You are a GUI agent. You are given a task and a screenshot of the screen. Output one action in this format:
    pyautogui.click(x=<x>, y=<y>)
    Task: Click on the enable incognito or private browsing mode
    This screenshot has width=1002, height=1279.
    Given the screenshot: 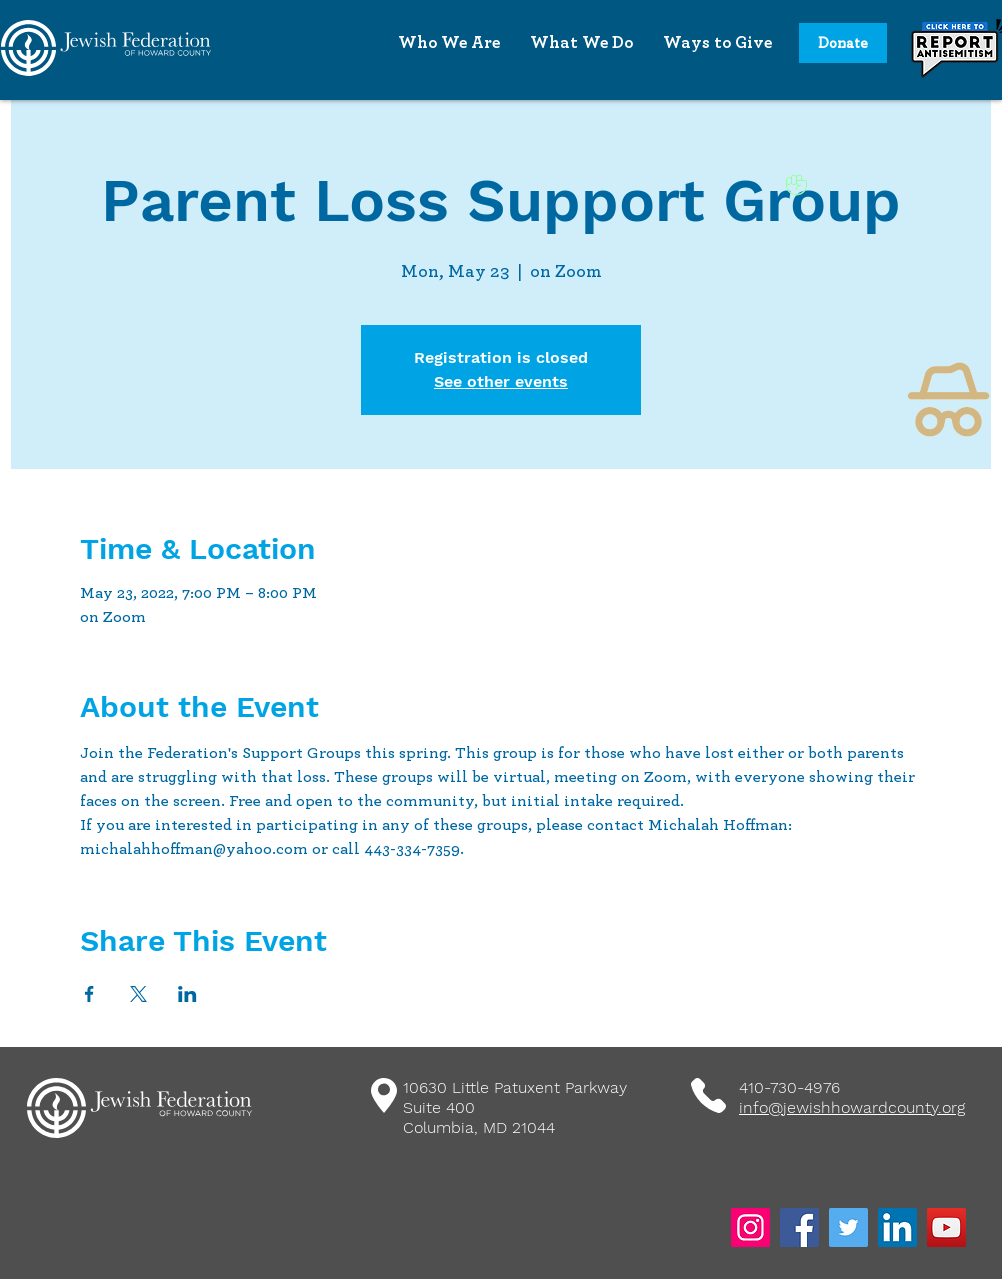 What is the action you would take?
    pyautogui.click(x=948, y=399)
    